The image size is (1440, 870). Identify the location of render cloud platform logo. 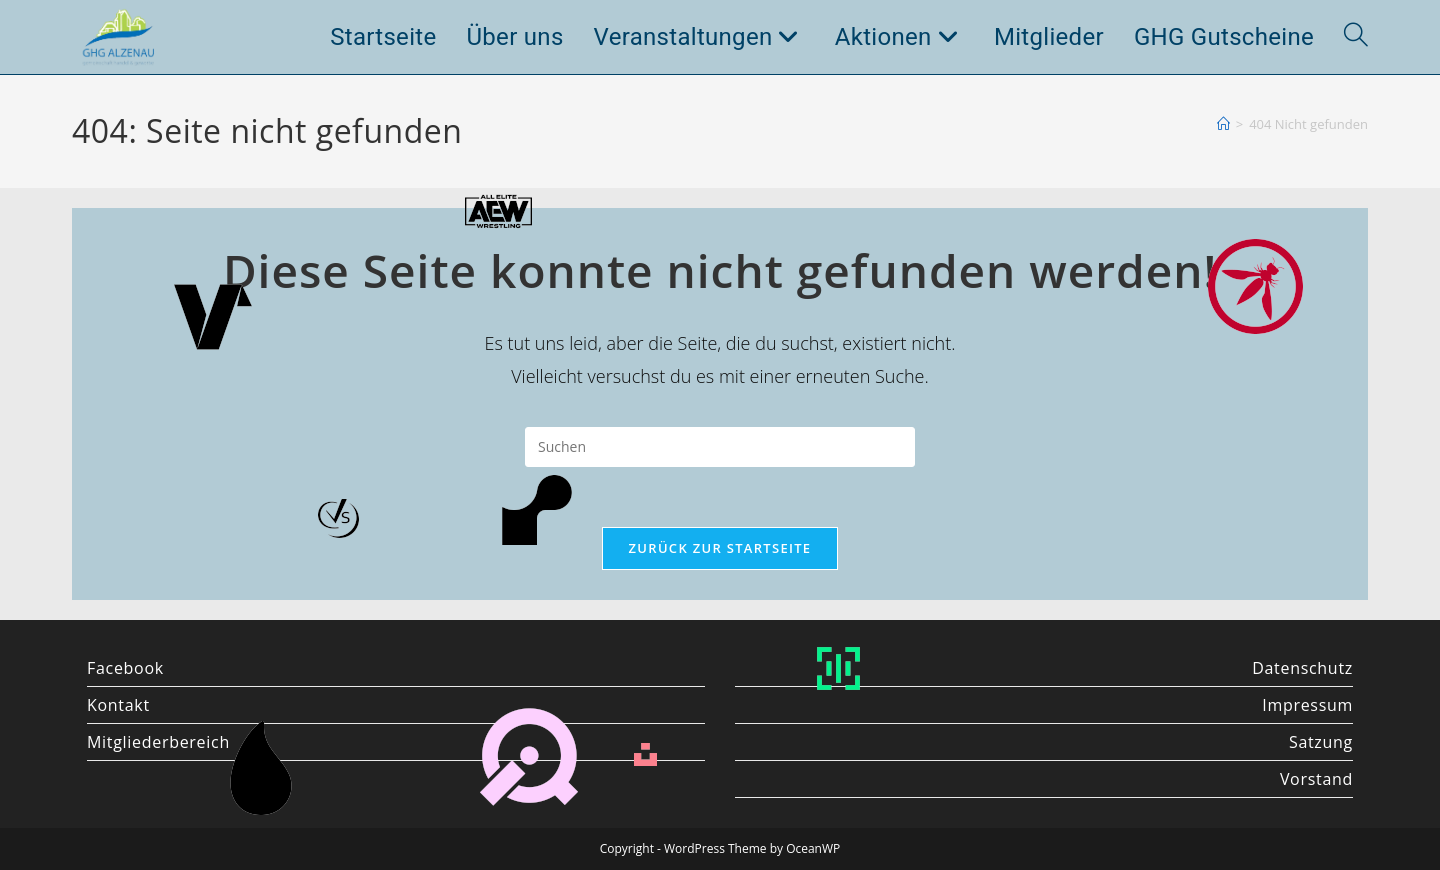
(537, 510).